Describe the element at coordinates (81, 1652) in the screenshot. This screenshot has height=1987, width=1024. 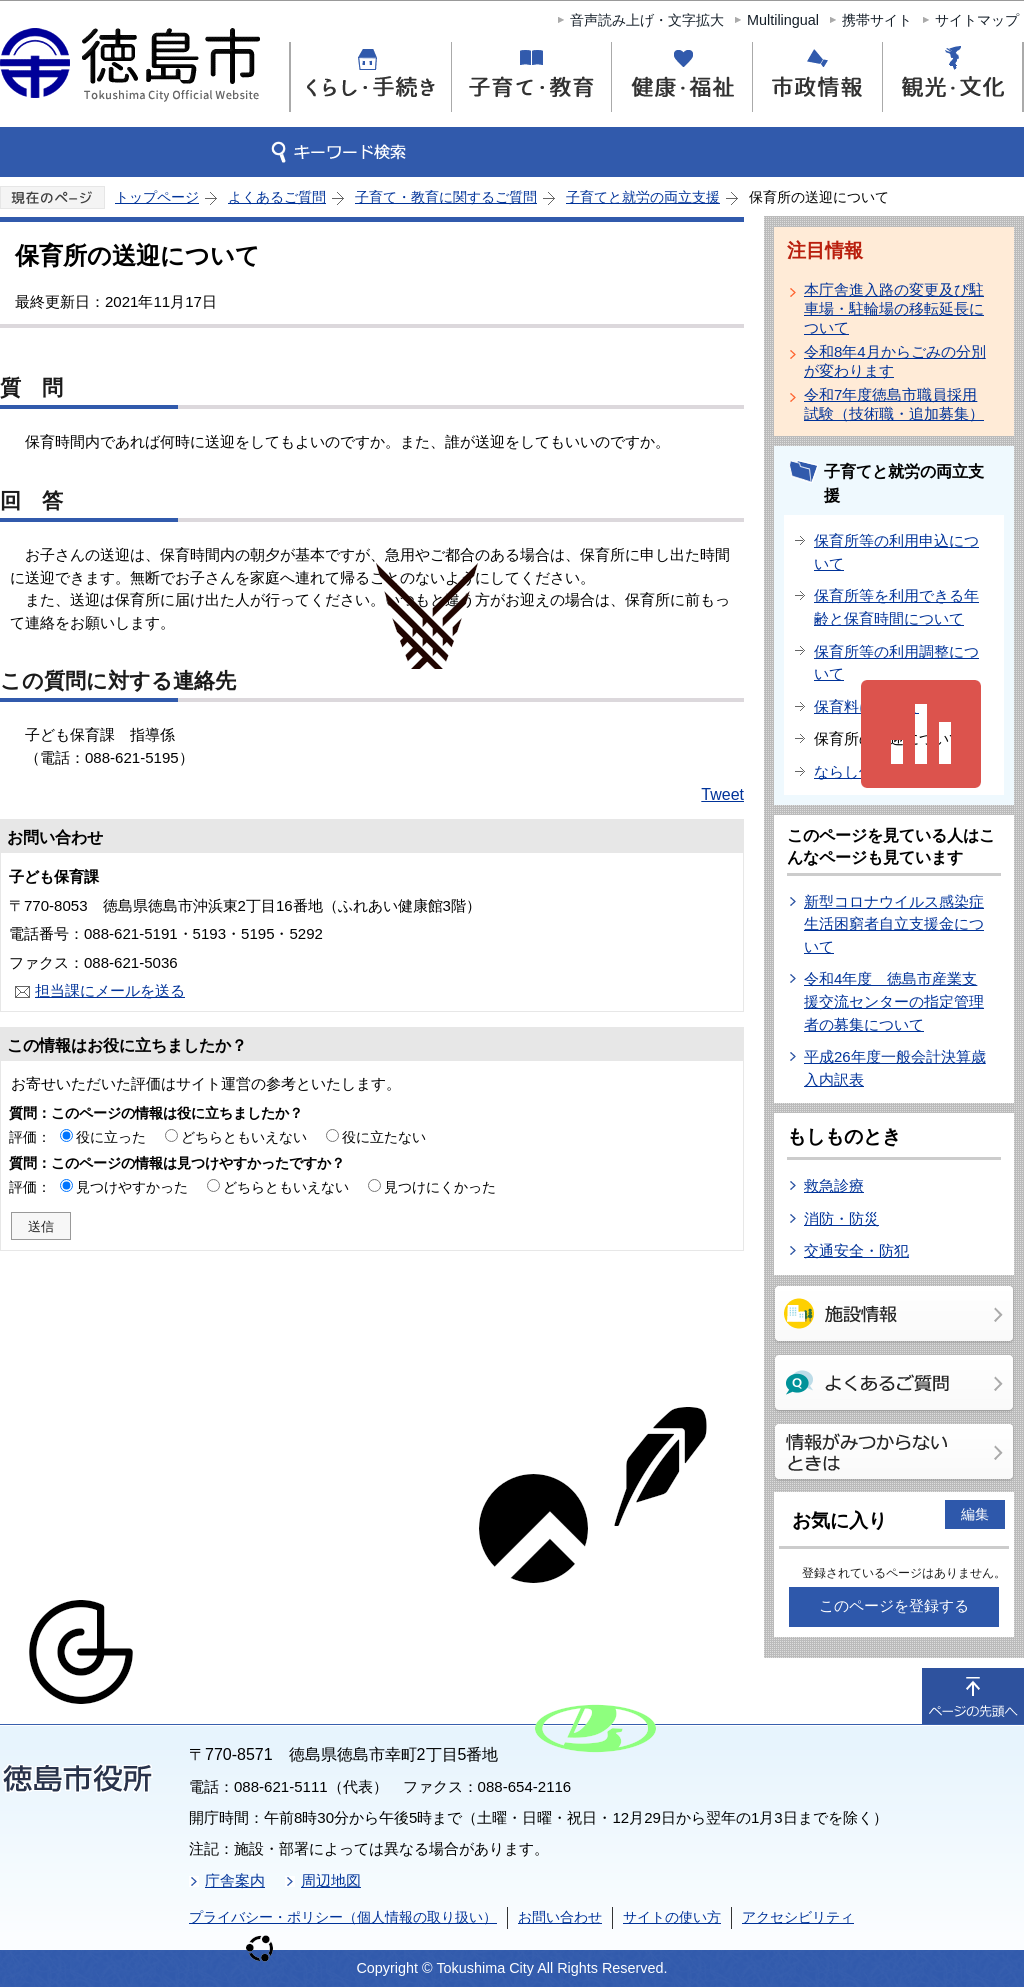
I see `visit the Game Developer website` at that location.